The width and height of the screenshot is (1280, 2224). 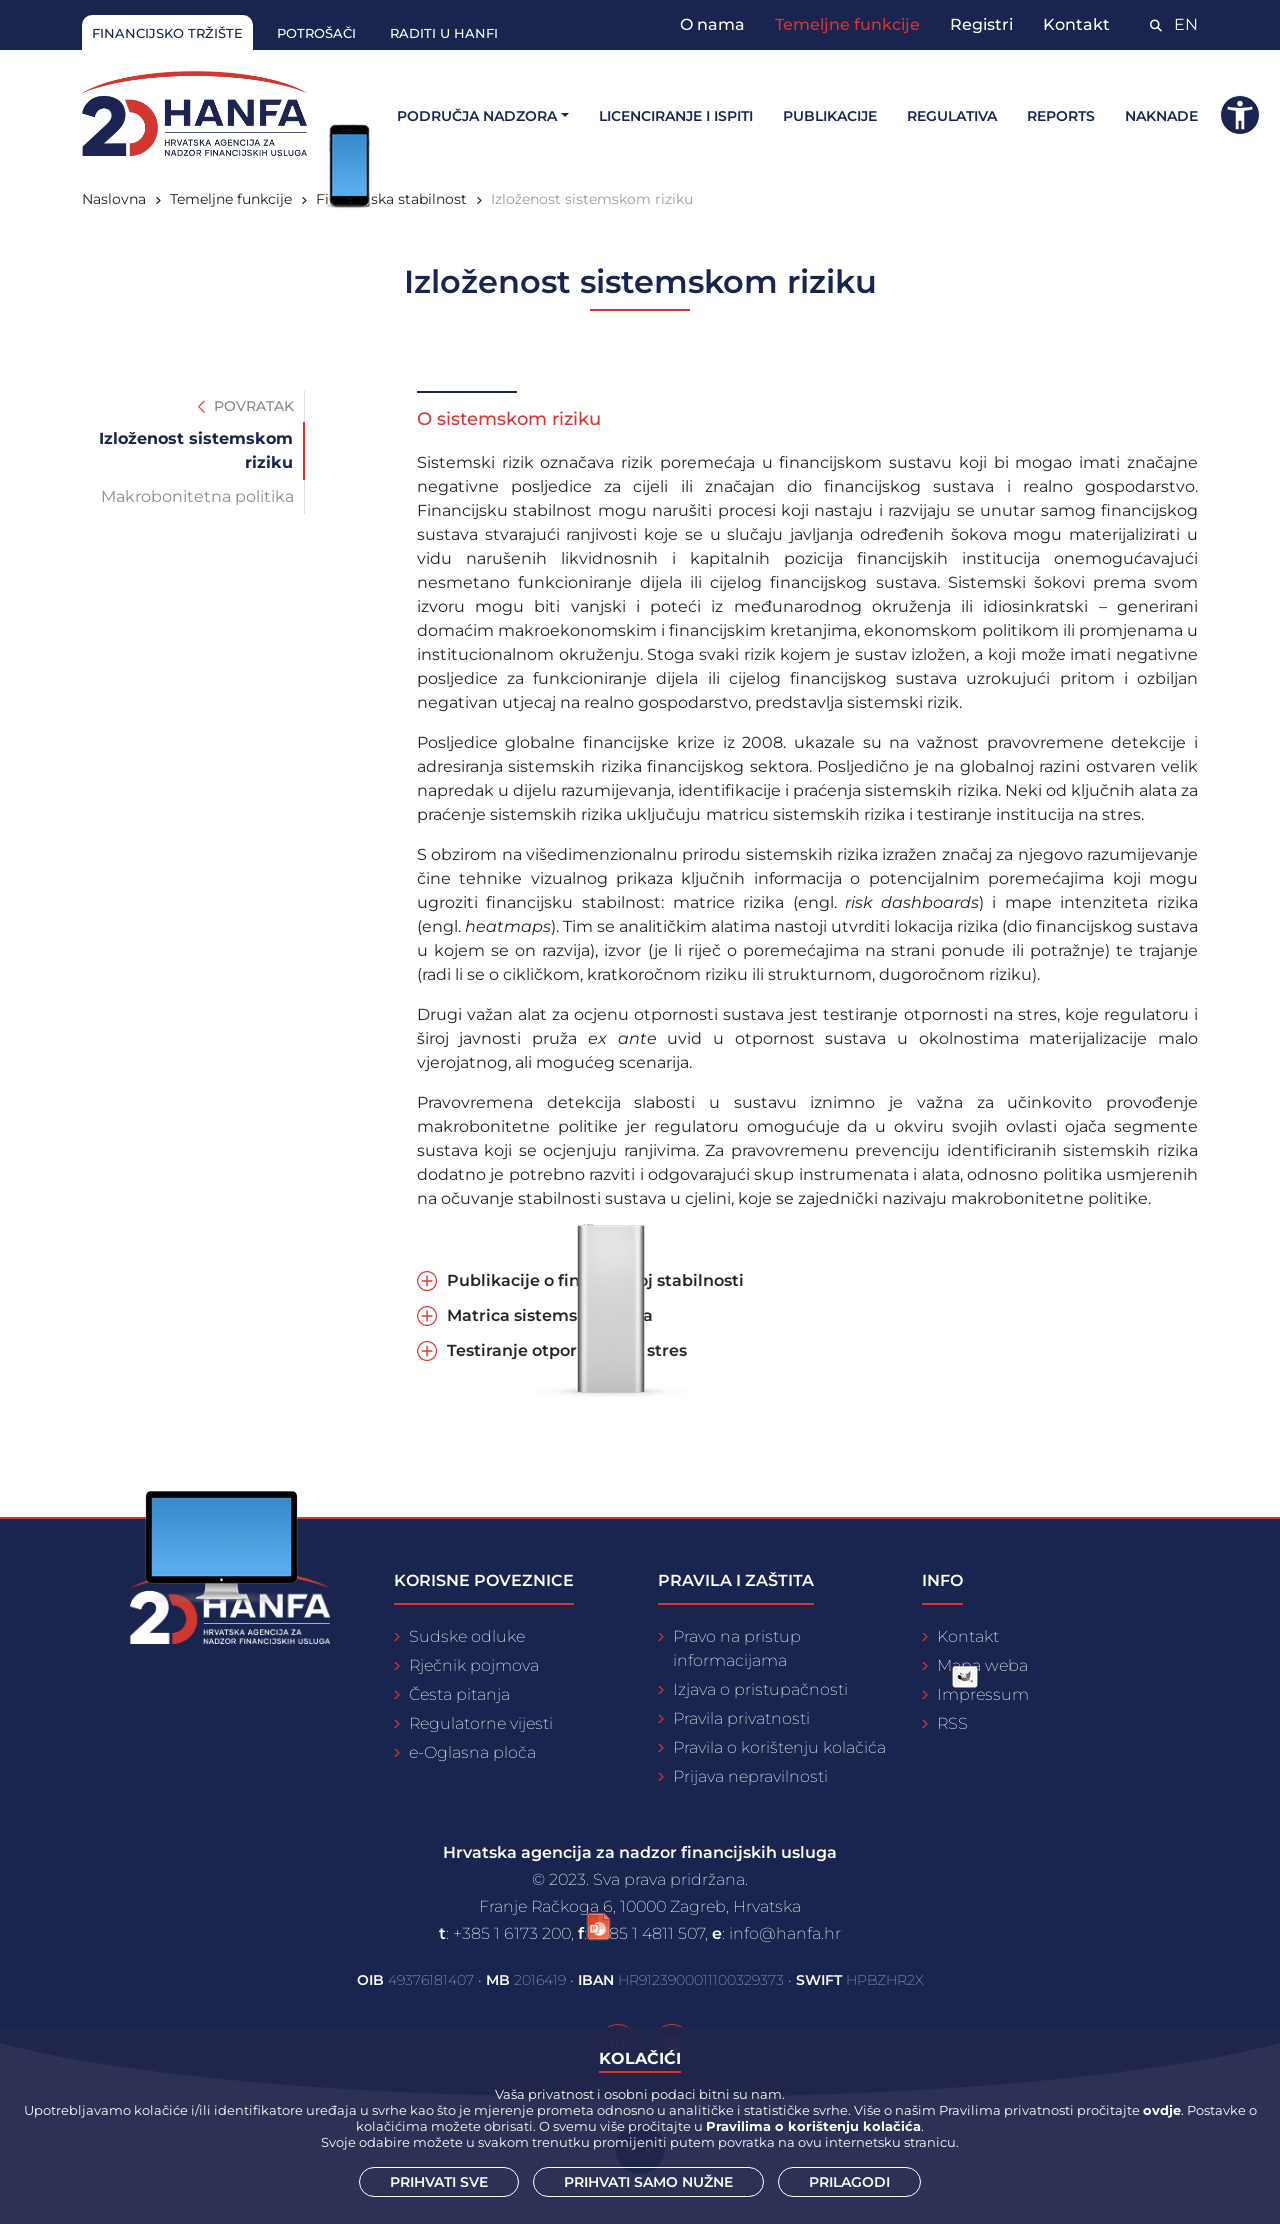 What do you see at coordinates (335, 1226) in the screenshot?
I see `video clip with audio track in library` at bounding box center [335, 1226].